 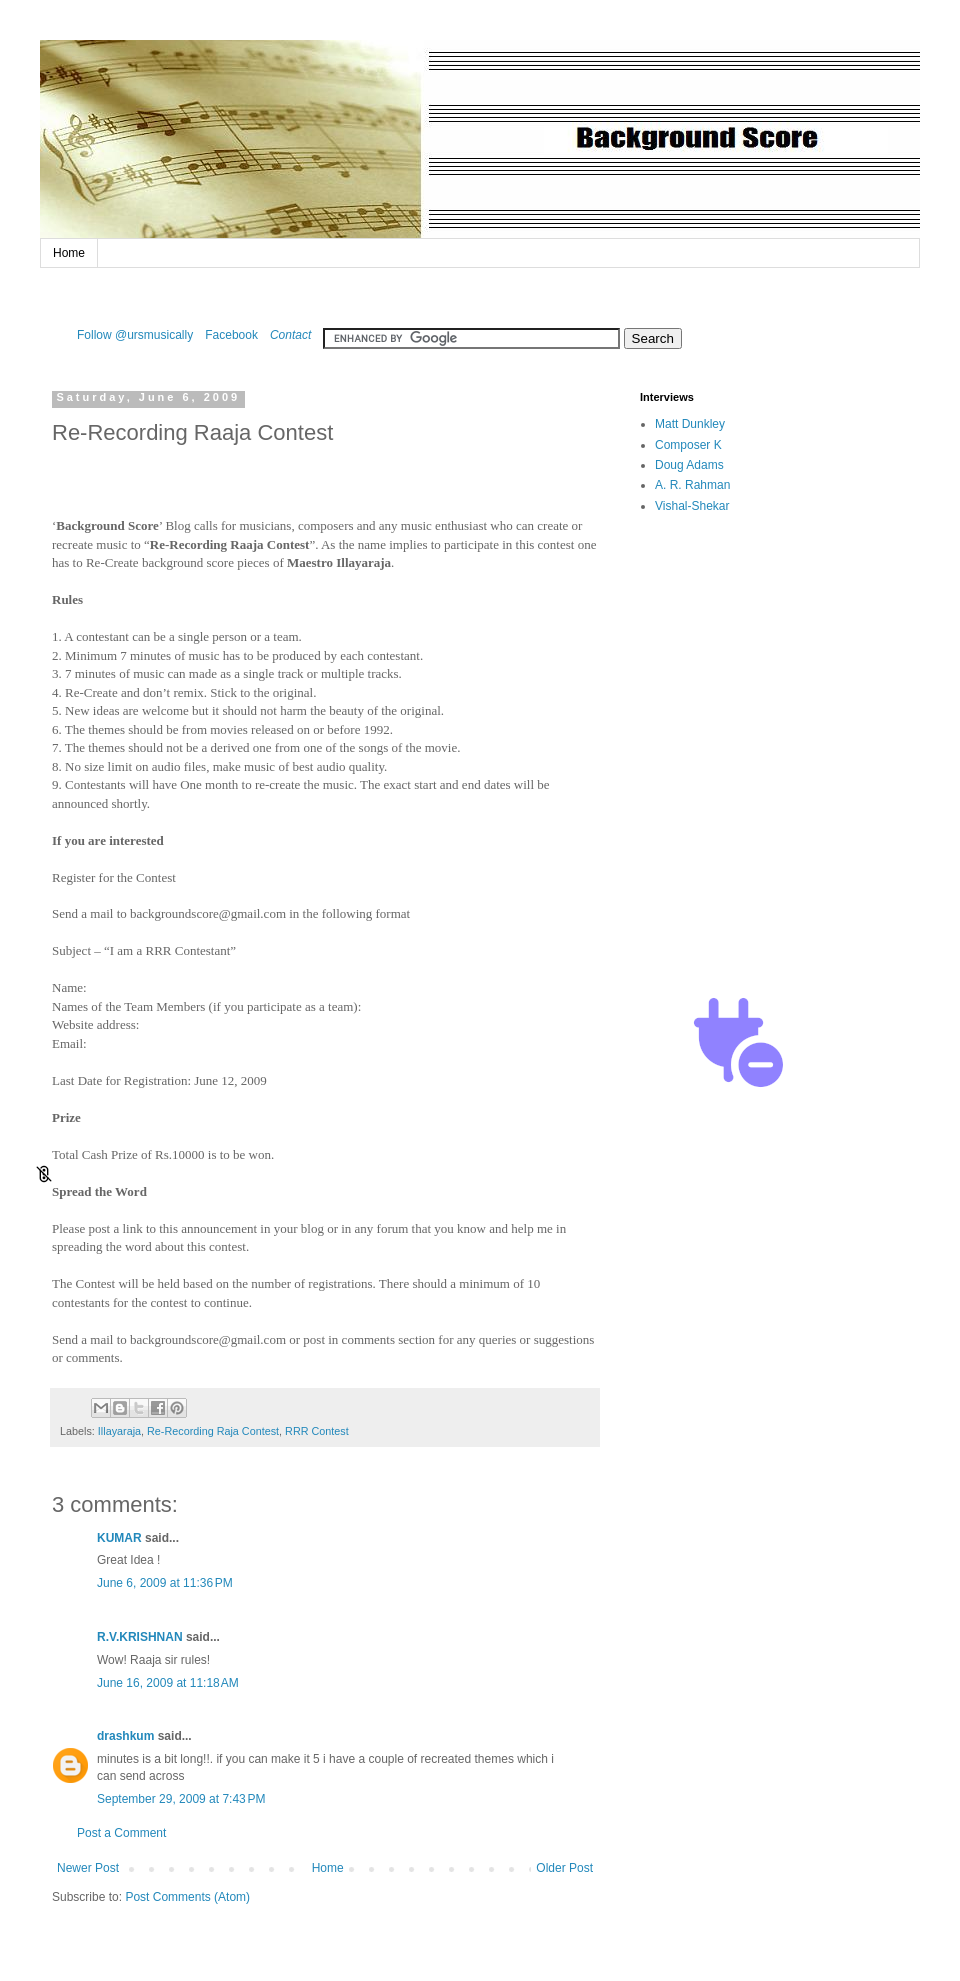 What do you see at coordinates (733, 1042) in the screenshot?
I see `disconnect or remove a power connection` at bounding box center [733, 1042].